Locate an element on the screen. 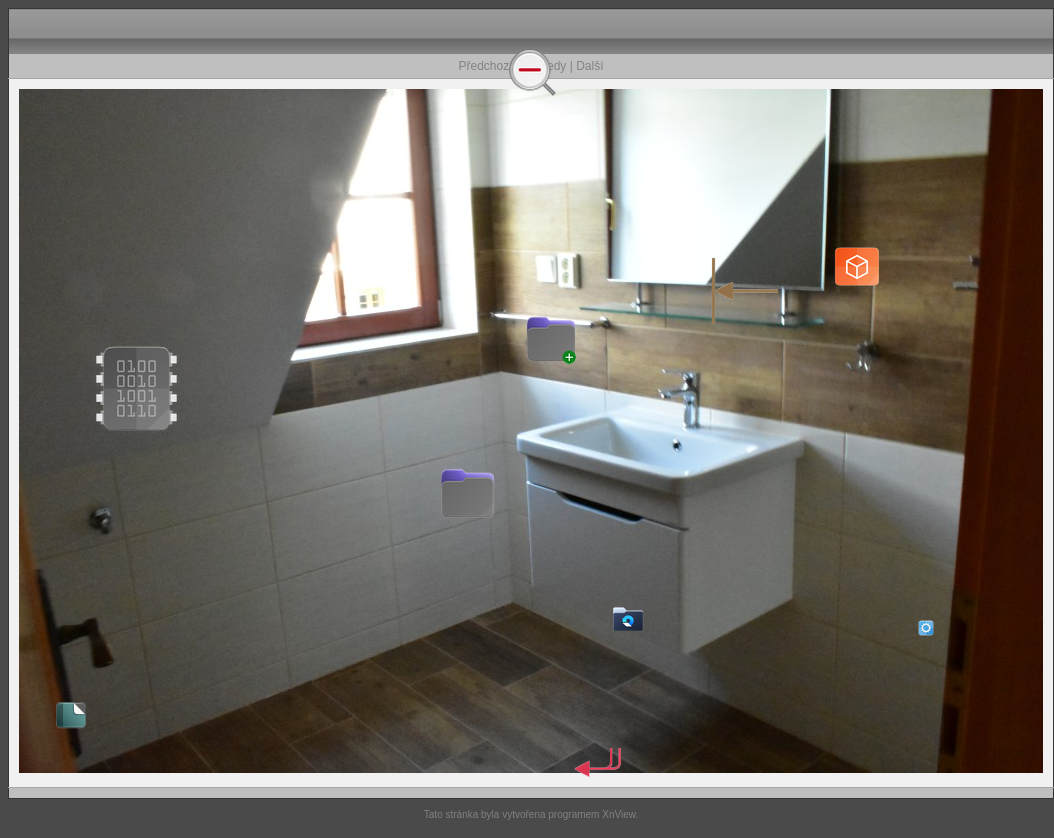 This screenshot has height=838, width=1054. windows executable file (.exe) is located at coordinates (926, 628).